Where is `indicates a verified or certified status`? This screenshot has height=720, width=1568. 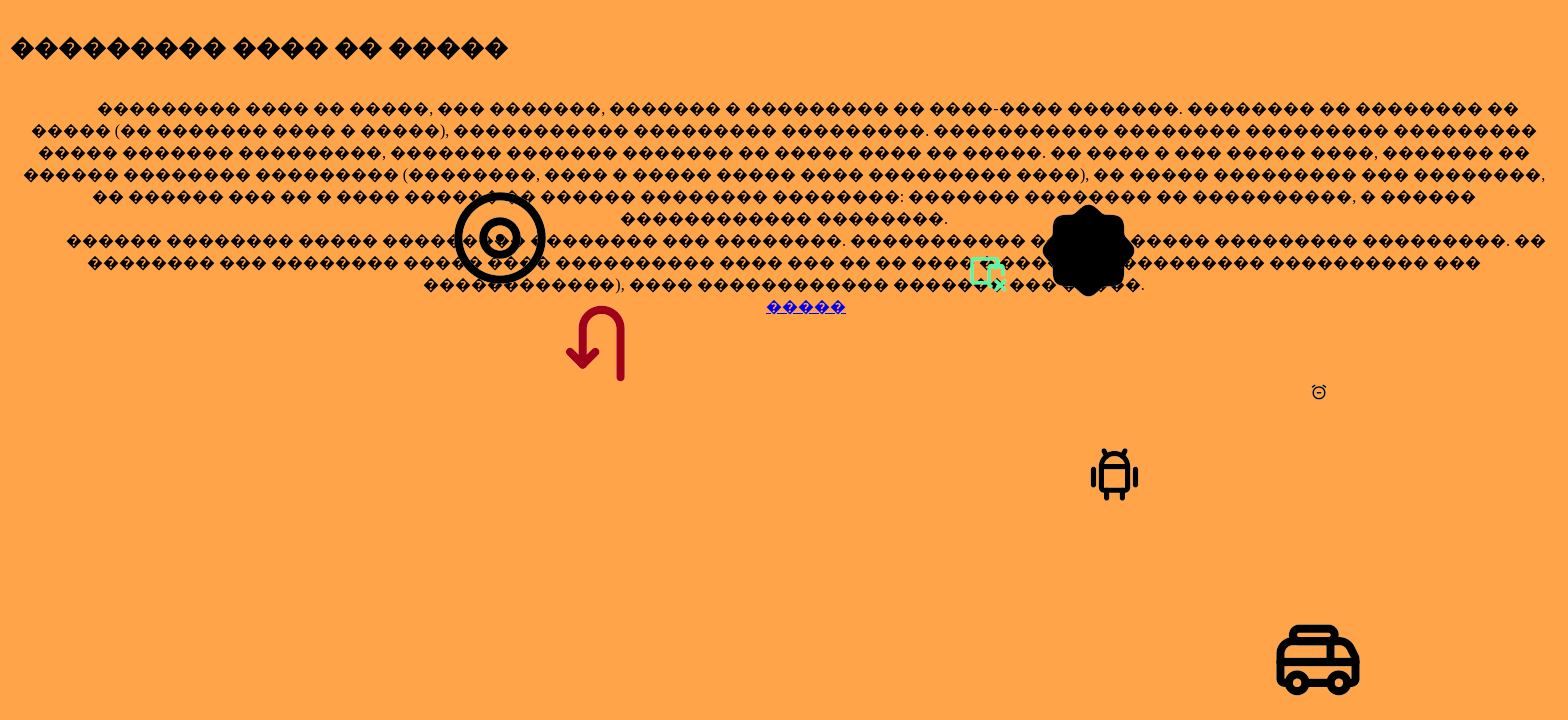 indicates a verified or certified status is located at coordinates (1088, 250).